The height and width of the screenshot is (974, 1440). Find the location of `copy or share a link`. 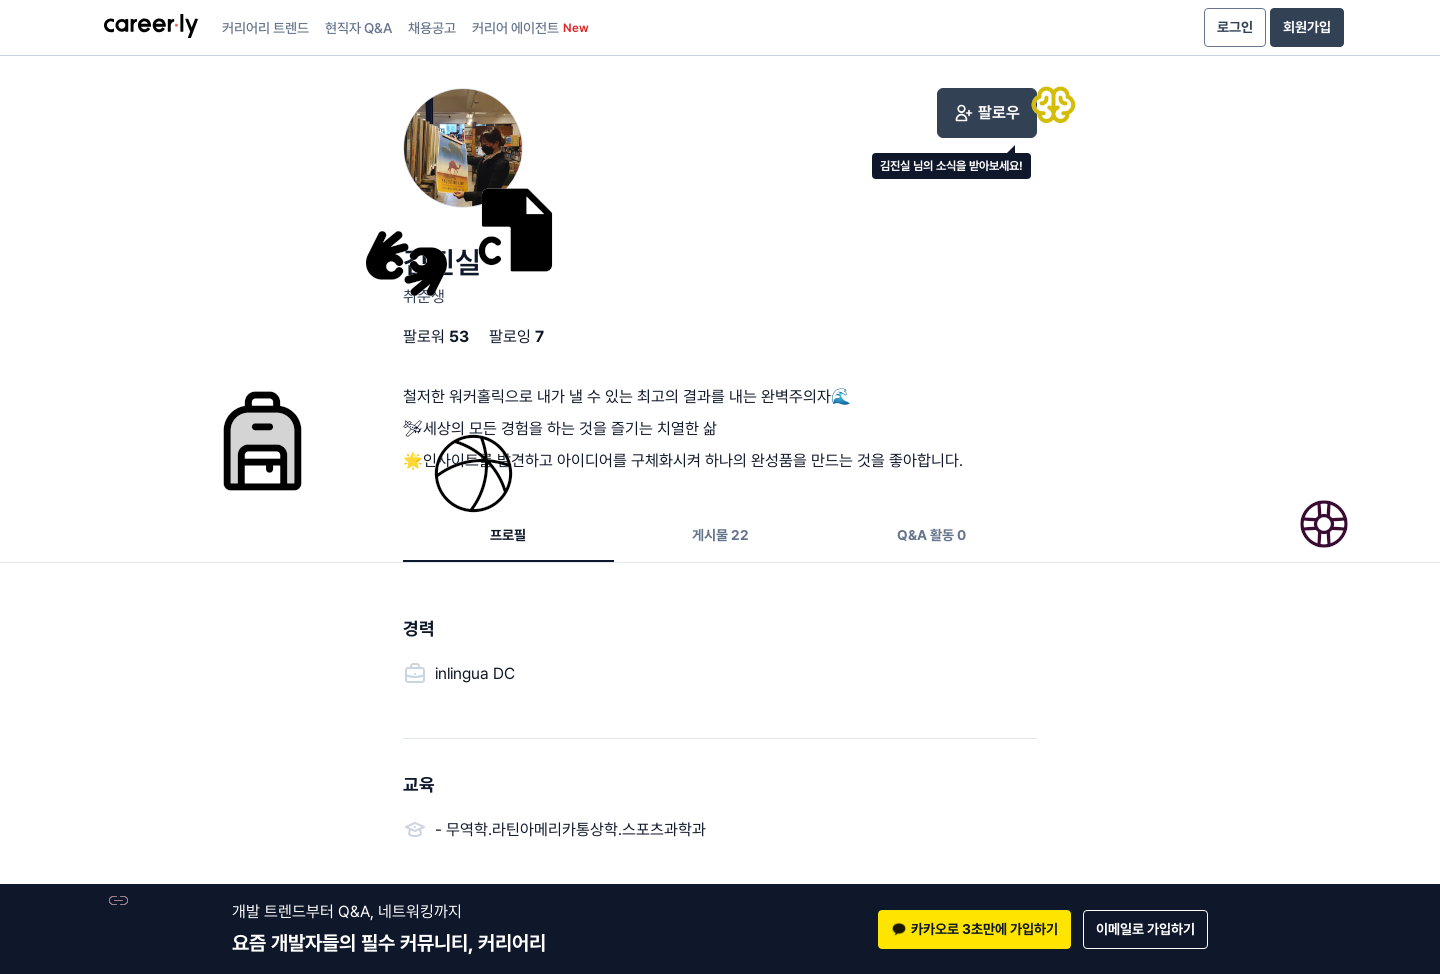

copy or share a link is located at coordinates (118, 900).